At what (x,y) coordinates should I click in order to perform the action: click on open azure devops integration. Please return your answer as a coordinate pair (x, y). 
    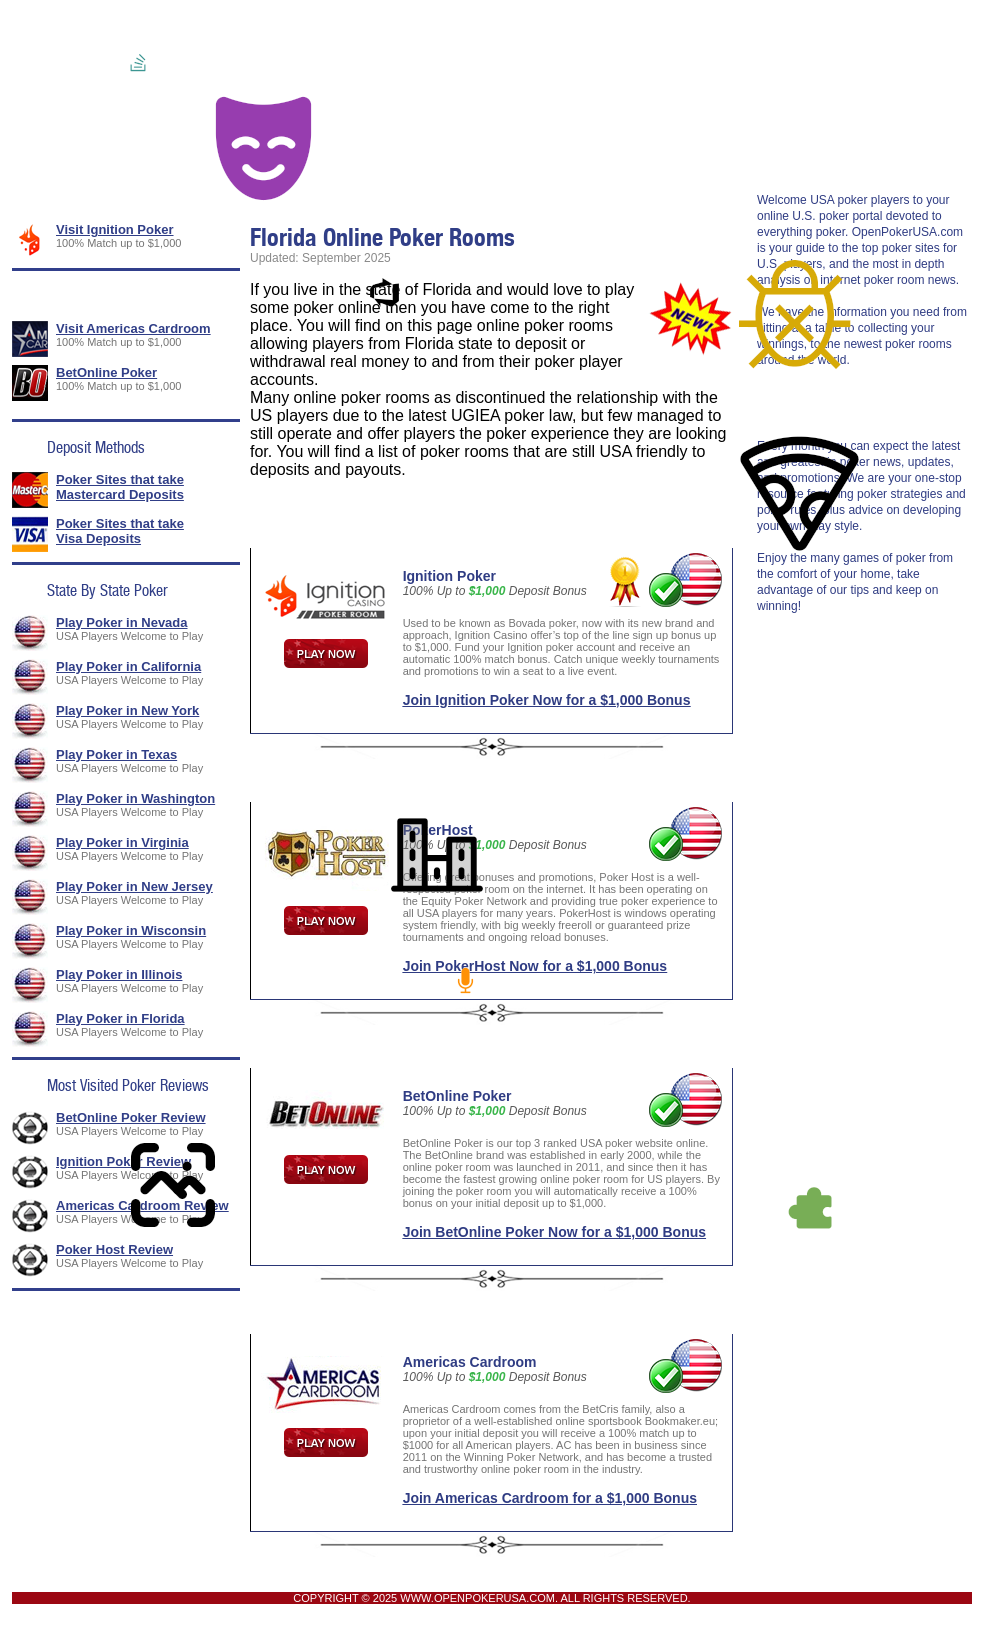
    Looking at the image, I should click on (384, 292).